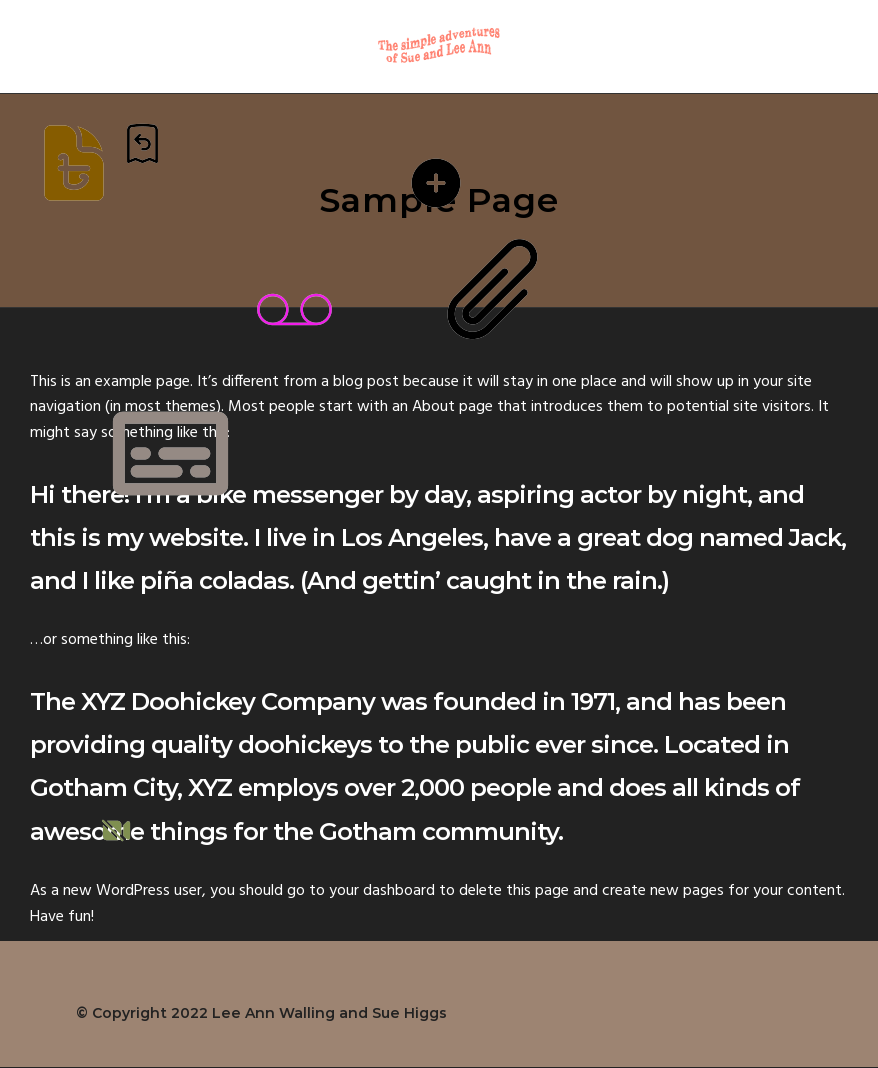  Describe the element at coordinates (294, 309) in the screenshot. I see `access voicemail messages` at that location.